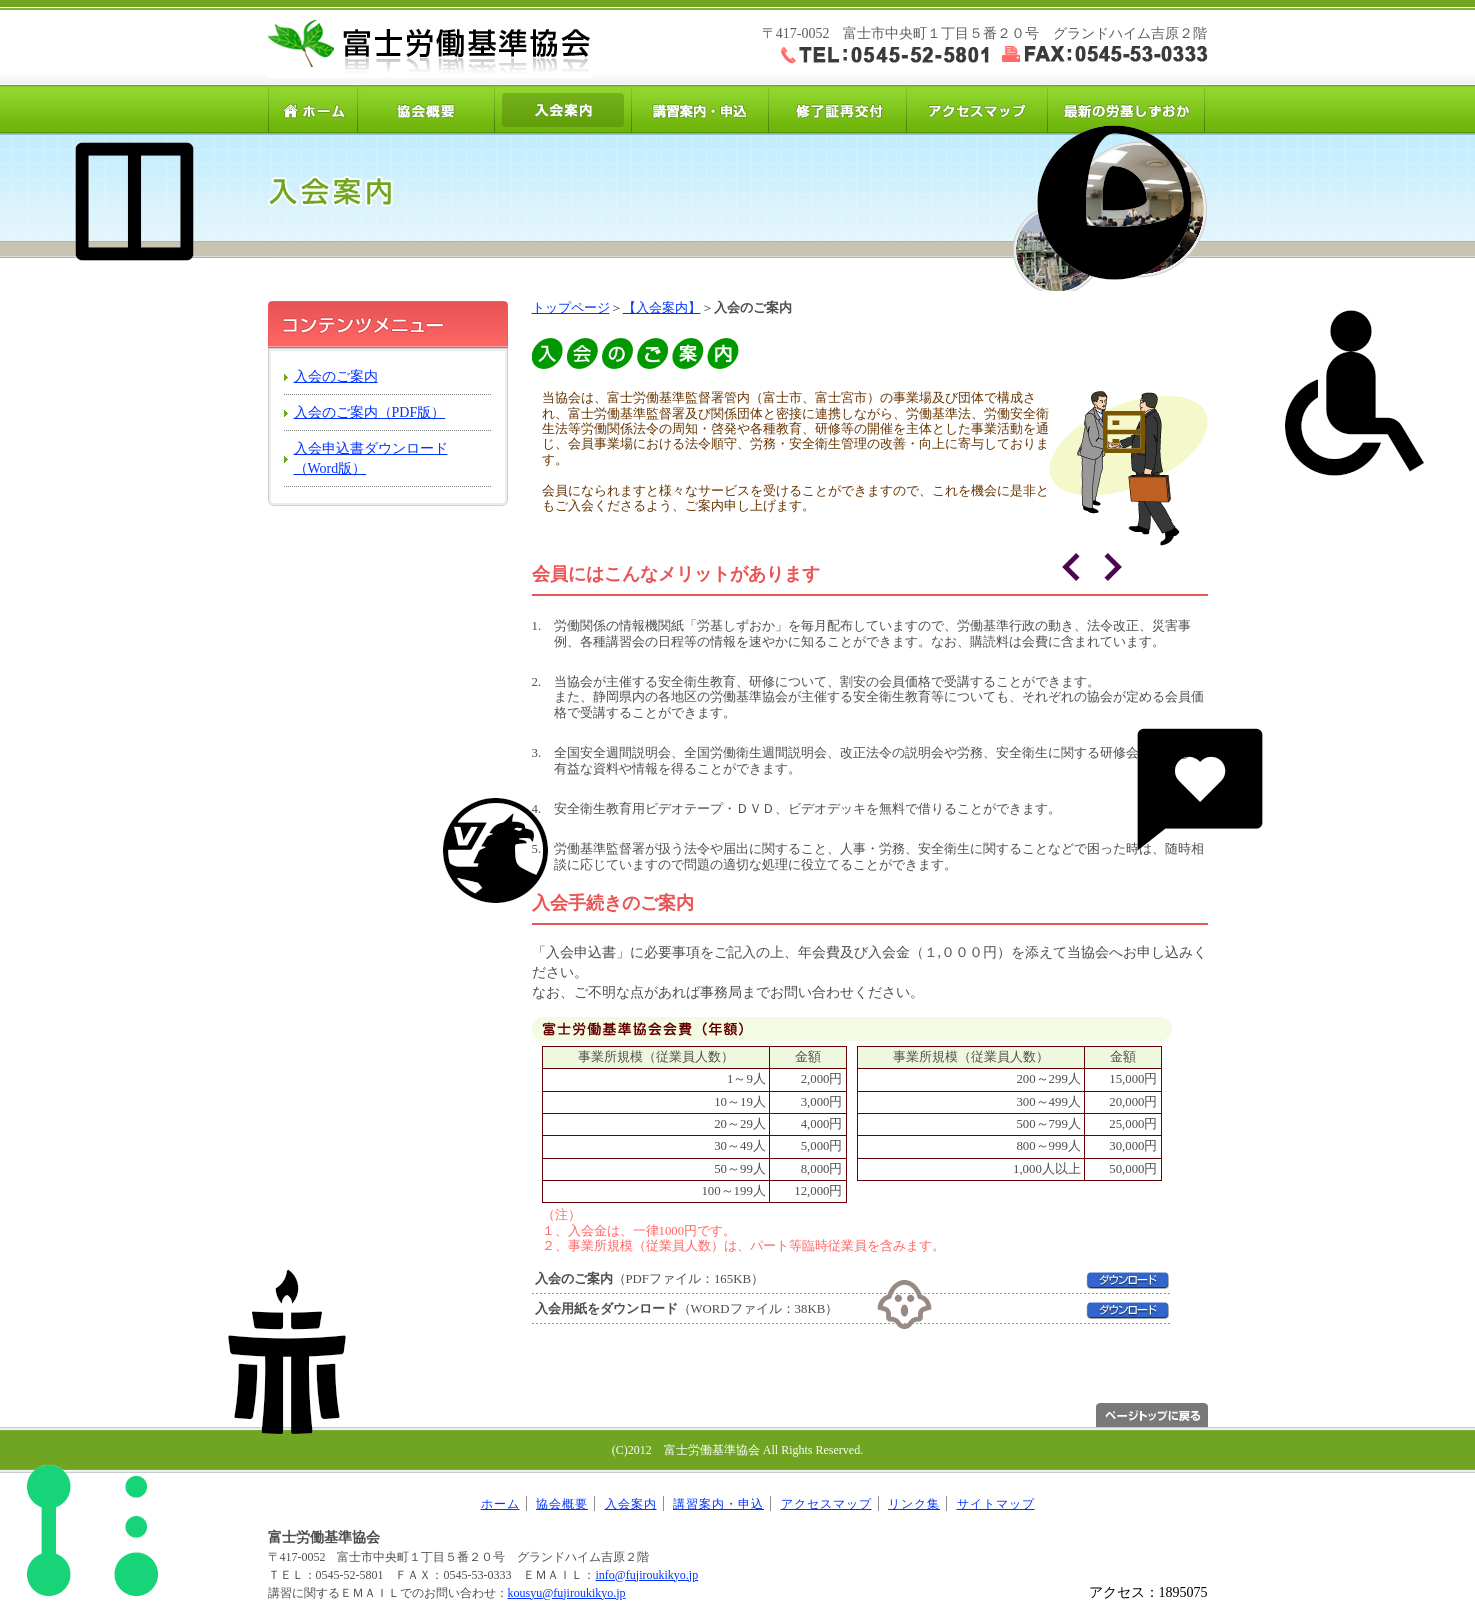  Describe the element at coordinates (1114, 202) in the screenshot. I see `CoreOS logo` at that location.